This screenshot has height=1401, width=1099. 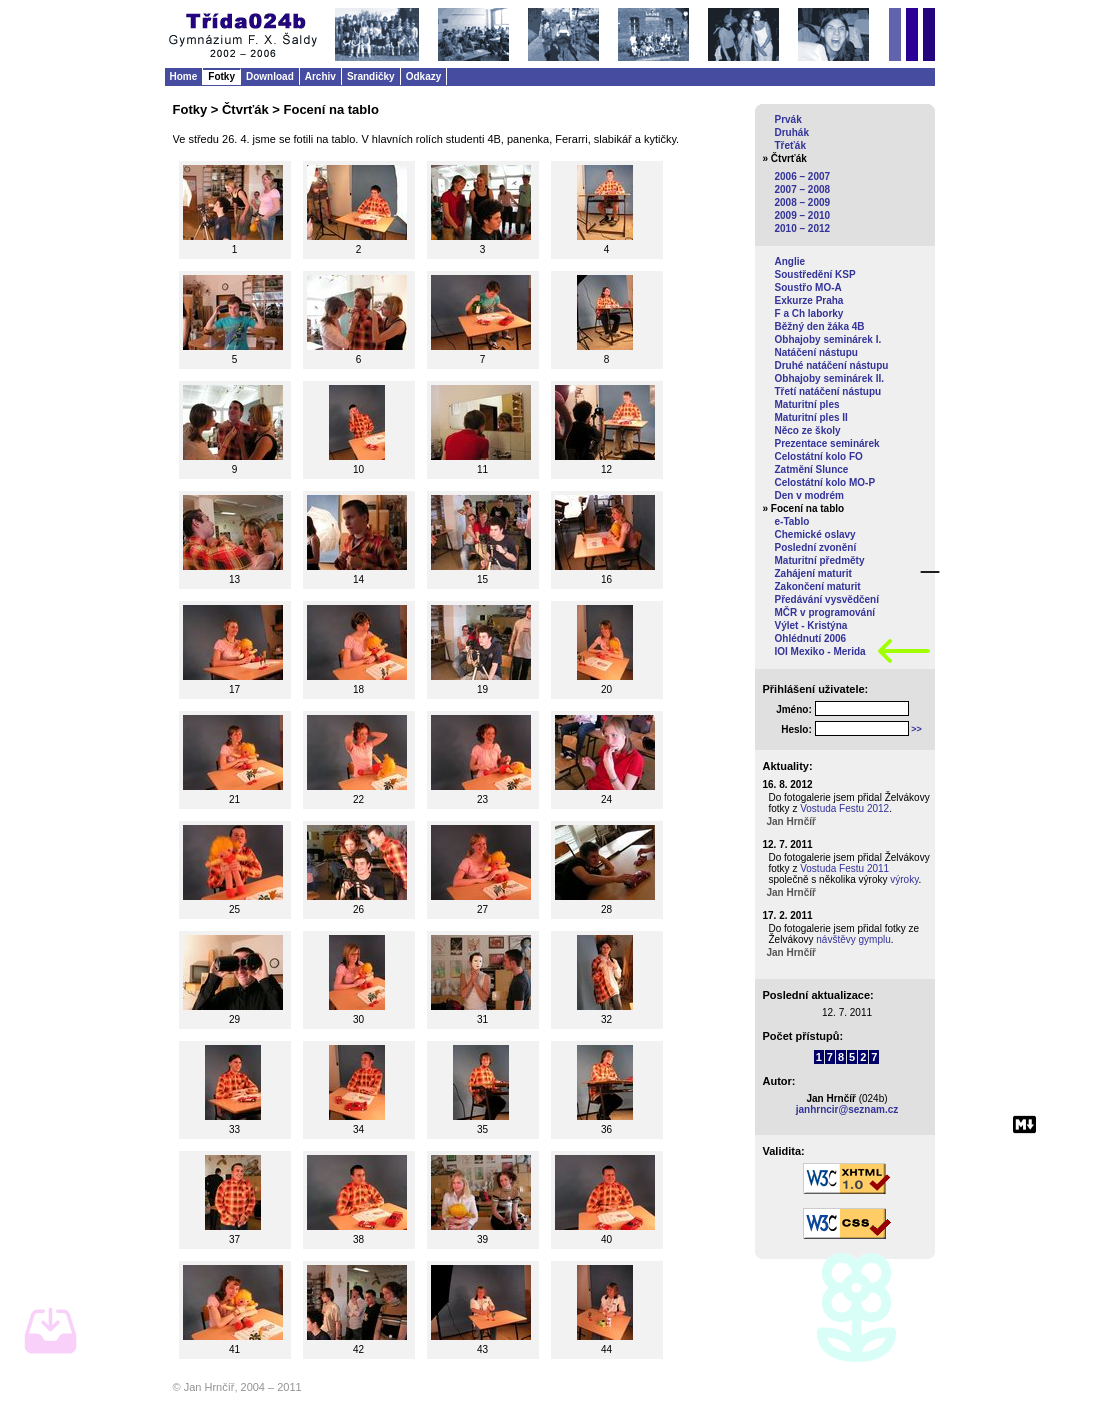 I want to click on indicates markdown formatting is supported, so click(x=1024, y=1124).